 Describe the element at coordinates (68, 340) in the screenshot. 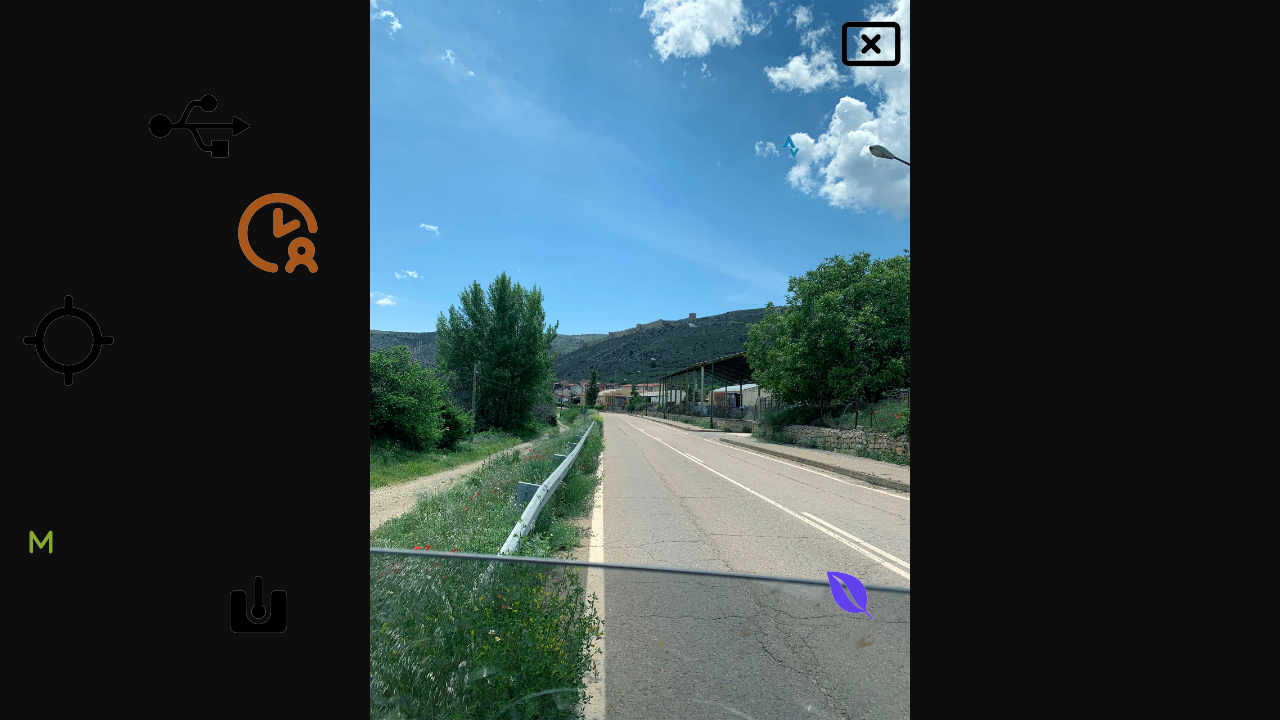

I see `access current location` at that location.